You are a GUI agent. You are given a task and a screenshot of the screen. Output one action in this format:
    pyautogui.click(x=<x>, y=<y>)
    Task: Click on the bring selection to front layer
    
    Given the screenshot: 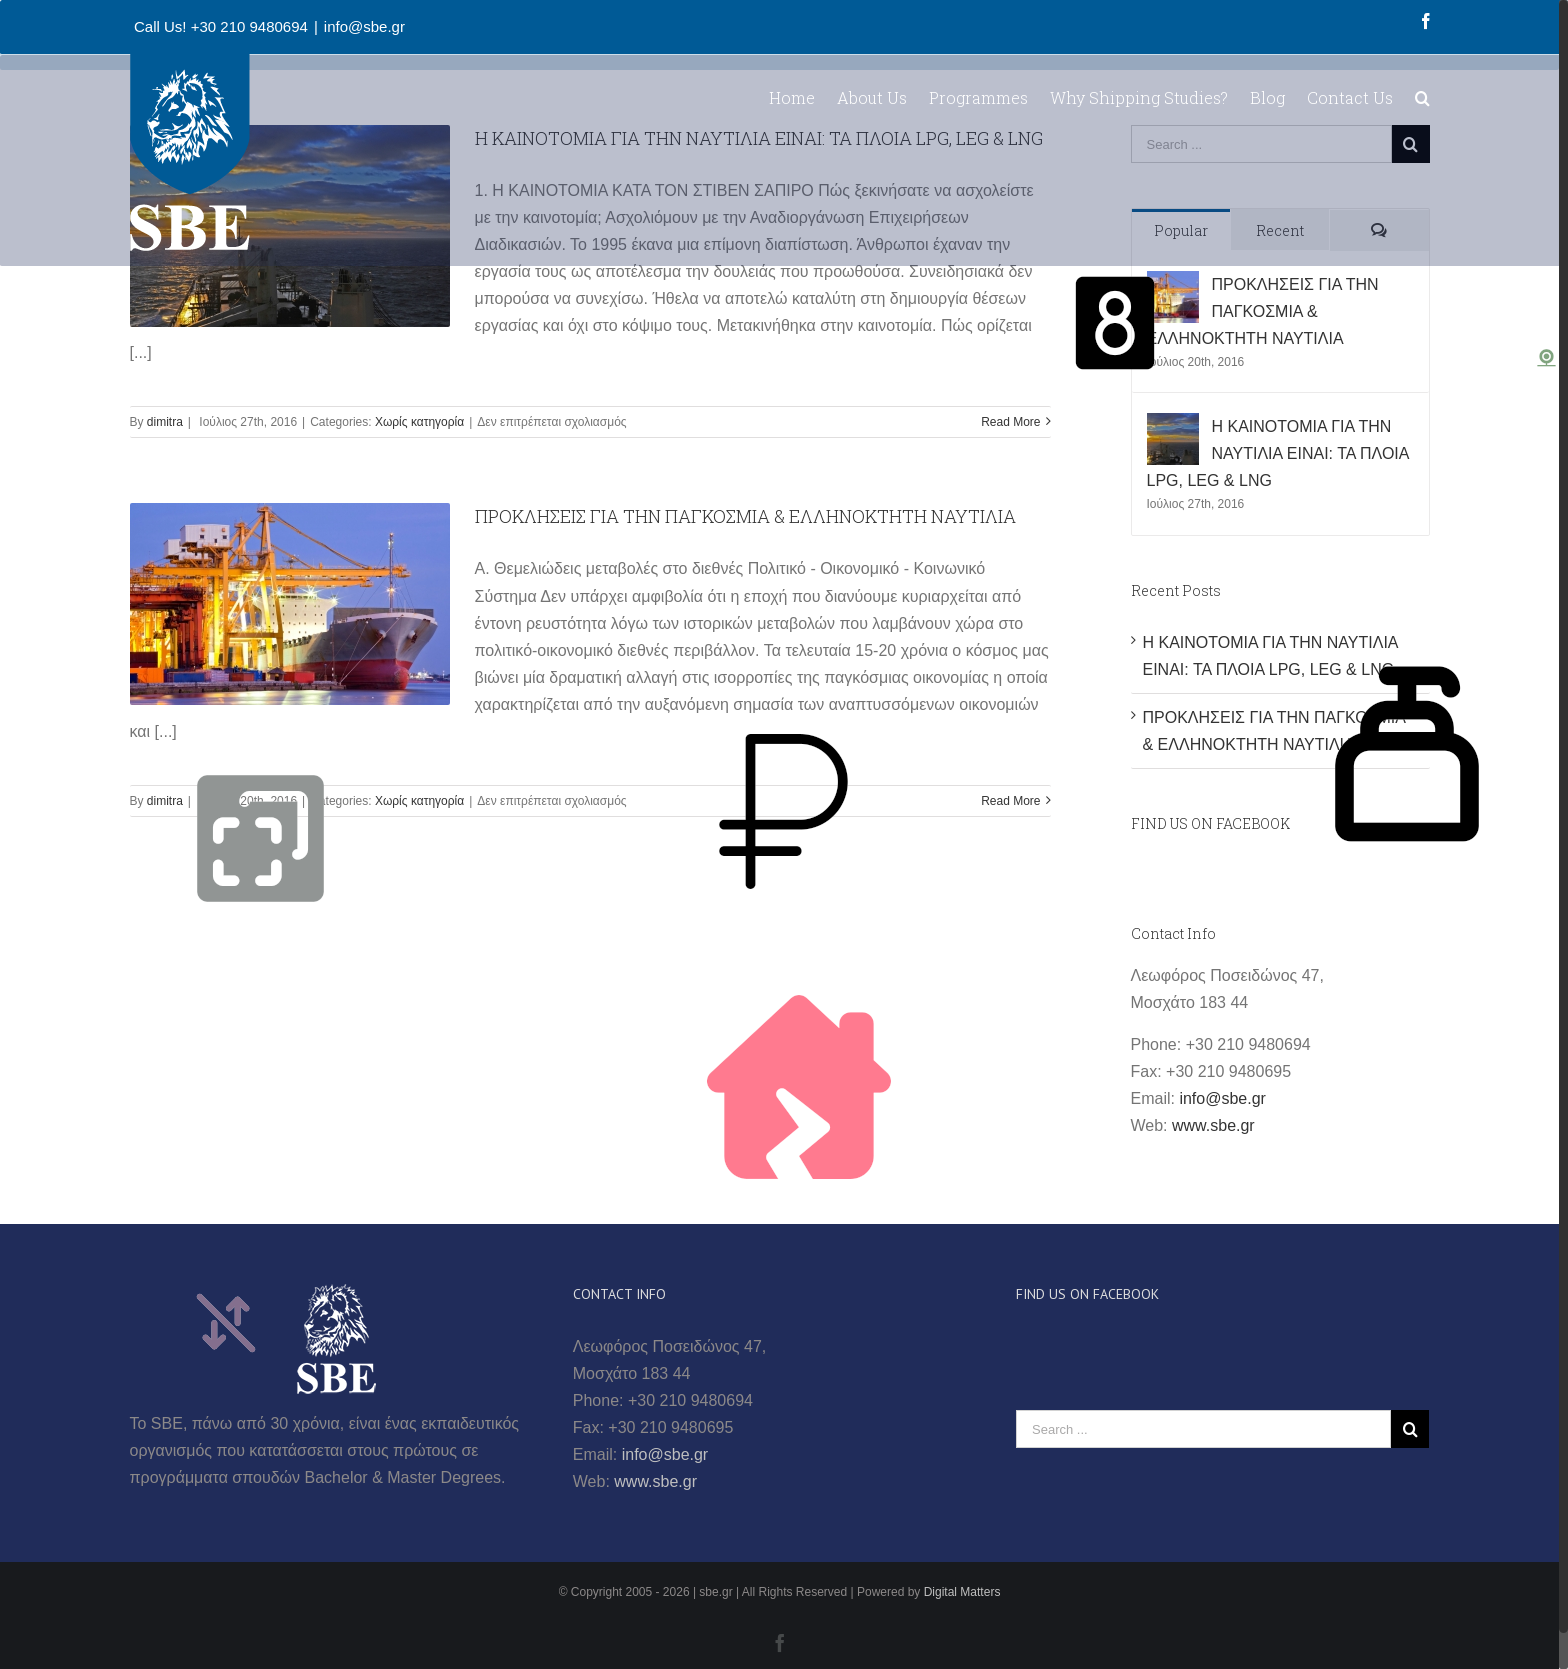 What is the action you would take?
    pyautogui.click(x=260, y=838)
    